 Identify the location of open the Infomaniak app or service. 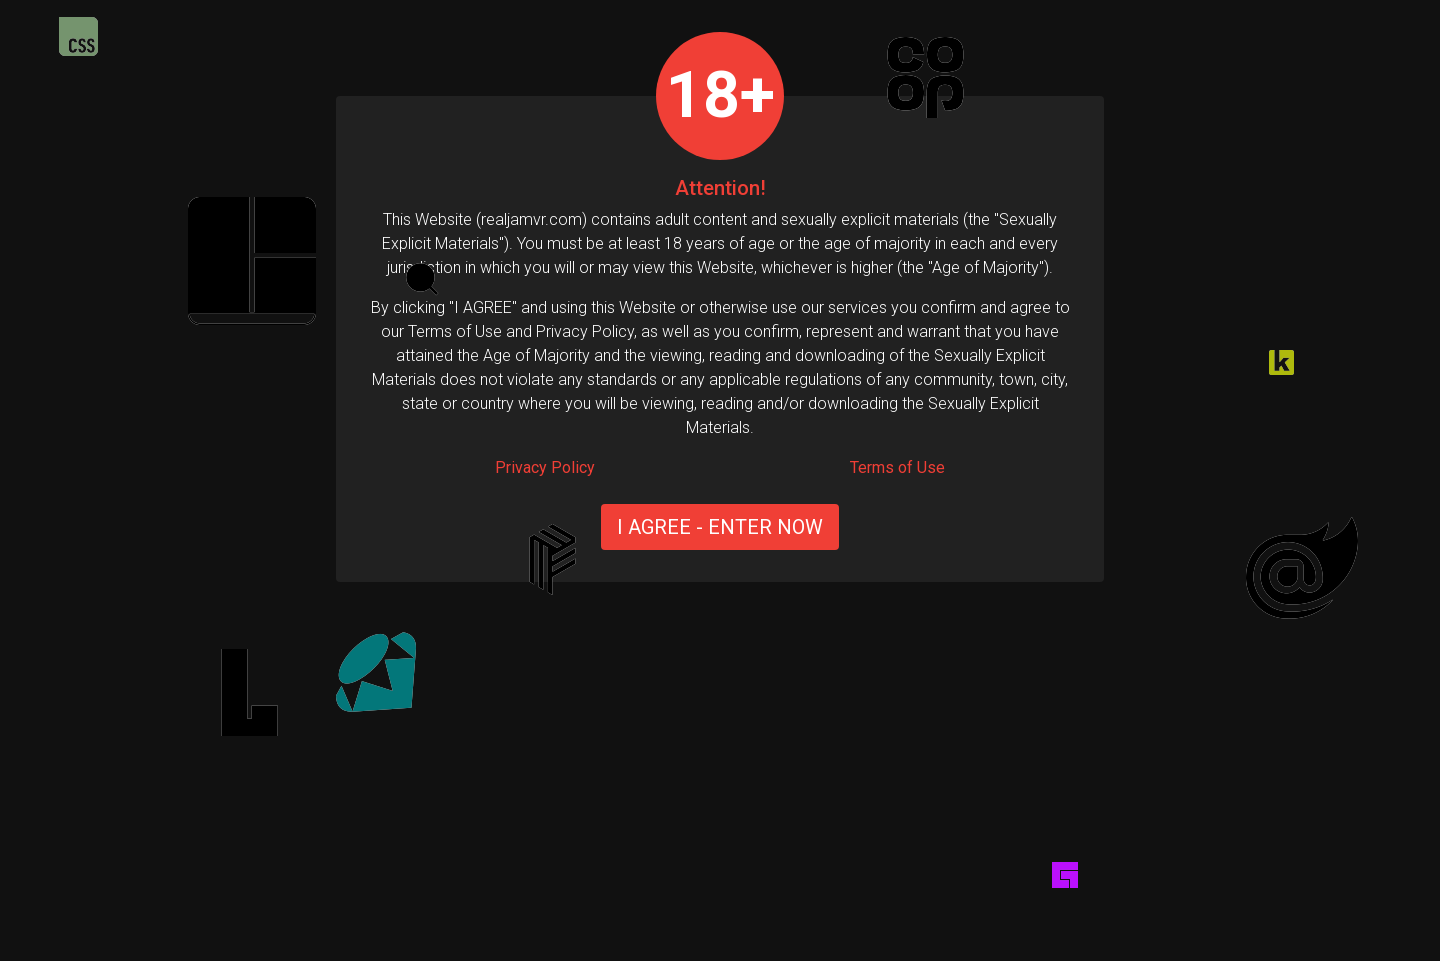
(1281, 362).